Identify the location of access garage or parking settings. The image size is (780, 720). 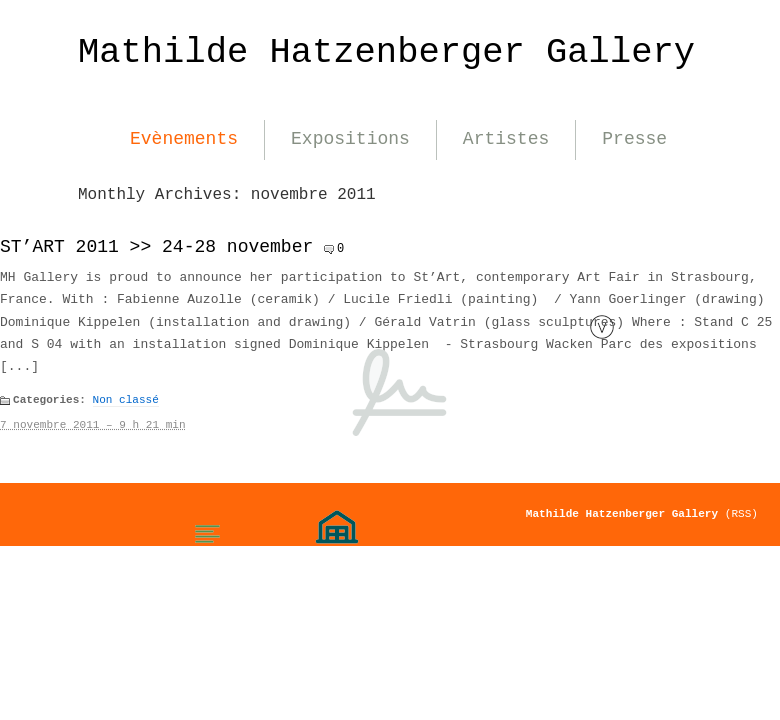
(337, 529).